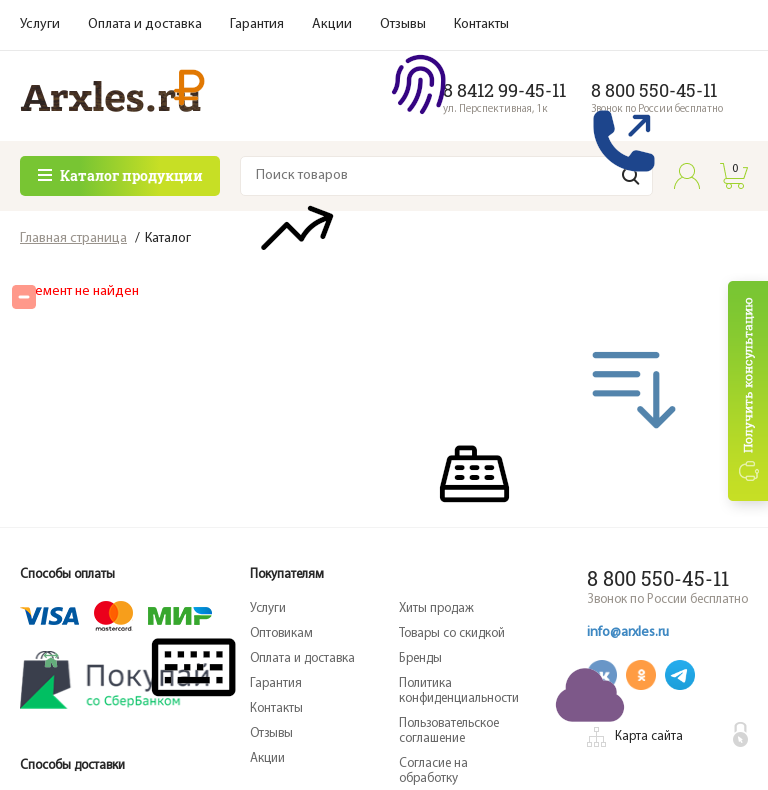 The image size is (768, 790). Describe the element at coordinates (420, 84) in the screenshot. I see `authenticate with fingerprint` at that location.